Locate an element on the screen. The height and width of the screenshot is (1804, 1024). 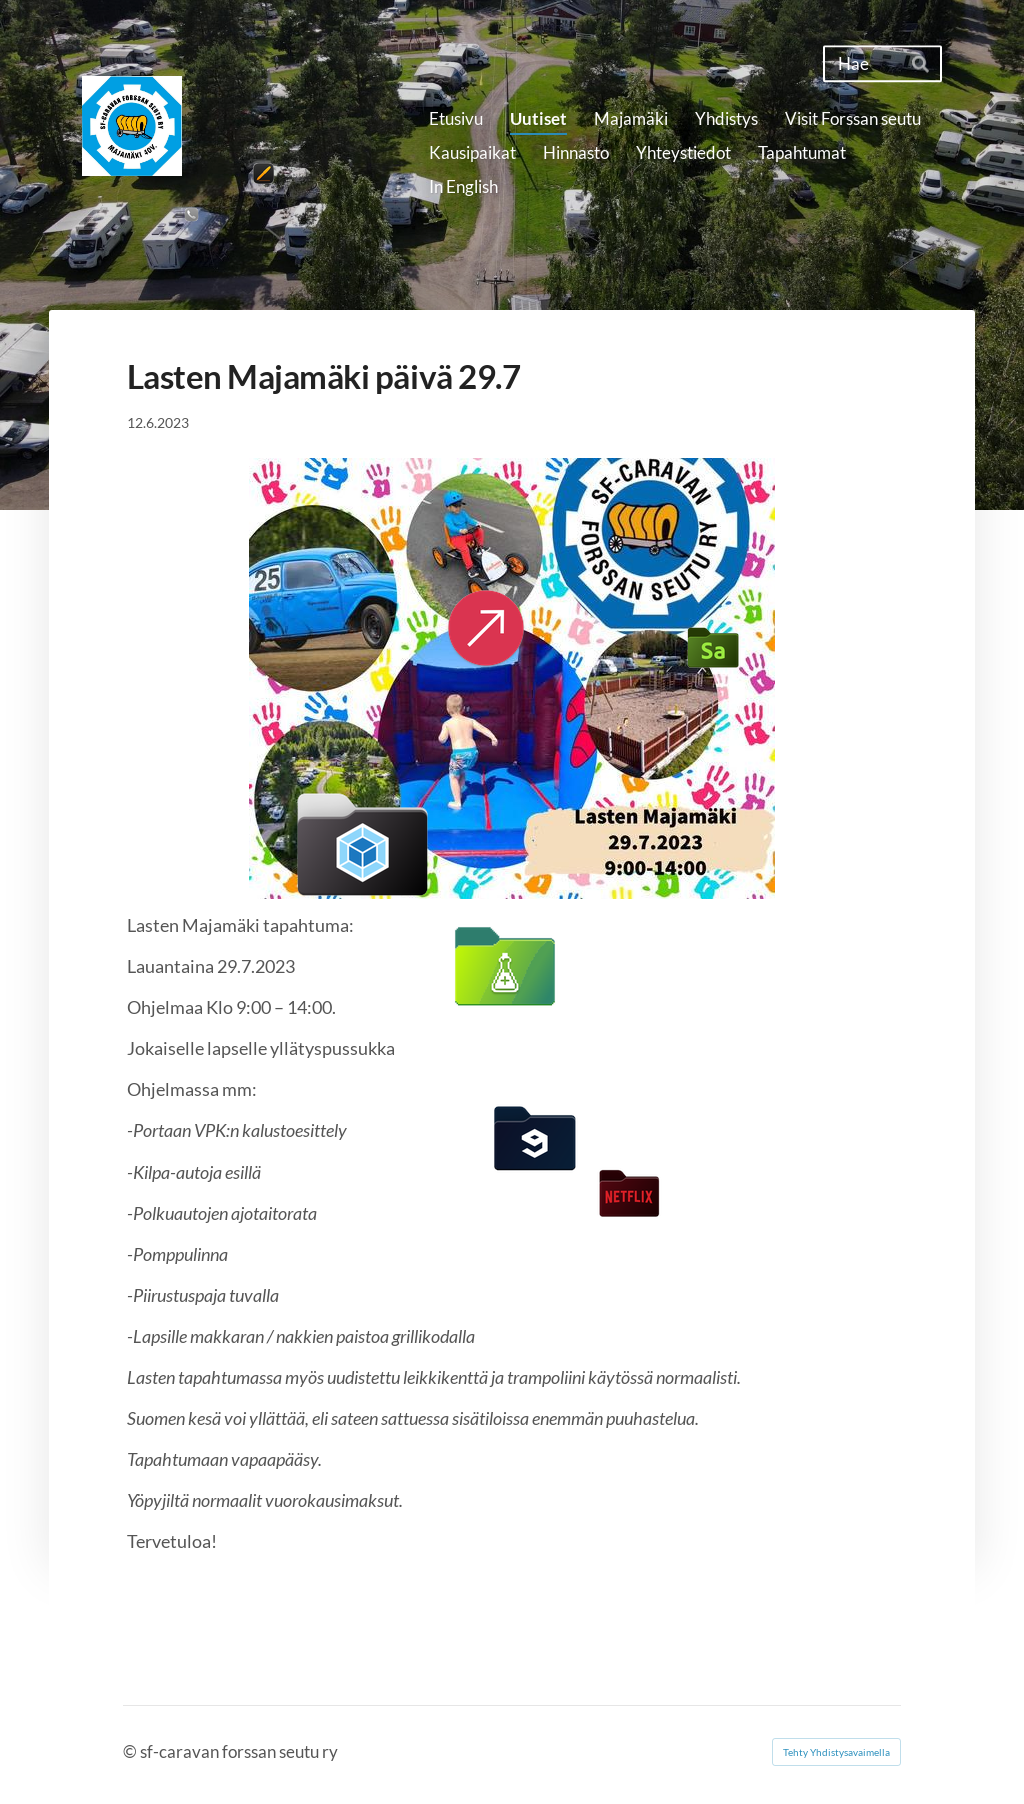
open the phone app to make a call is located at coordinates (191, 214).